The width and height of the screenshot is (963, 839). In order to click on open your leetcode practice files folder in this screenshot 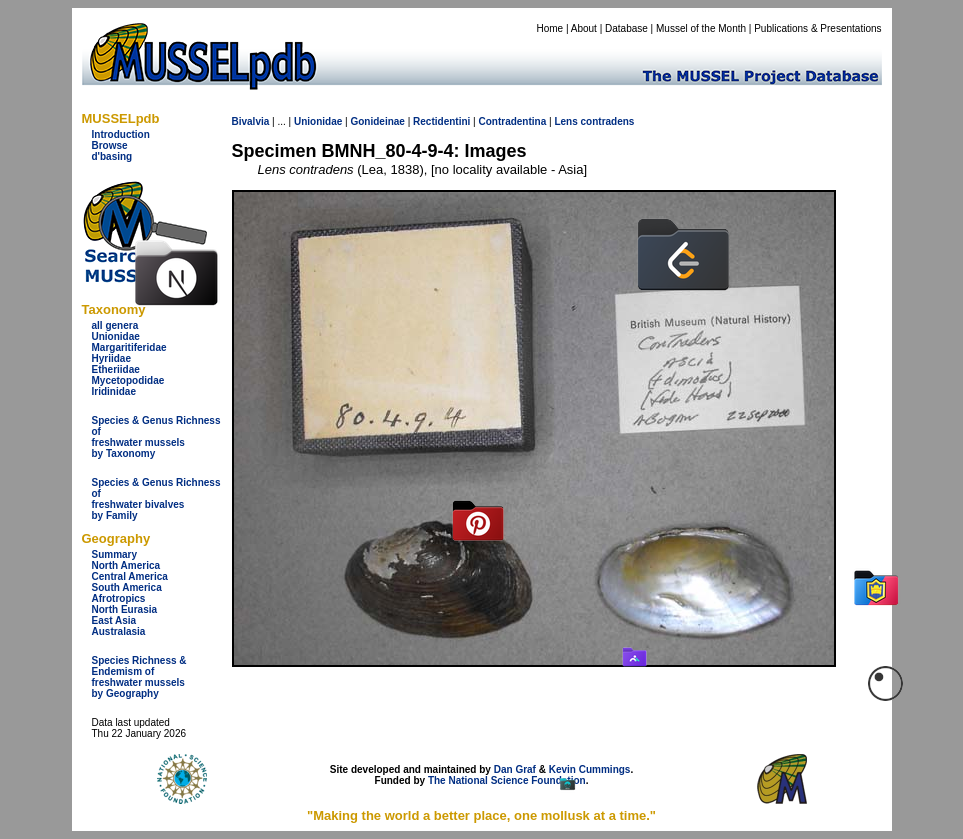, I will do `click(683, 257)`.